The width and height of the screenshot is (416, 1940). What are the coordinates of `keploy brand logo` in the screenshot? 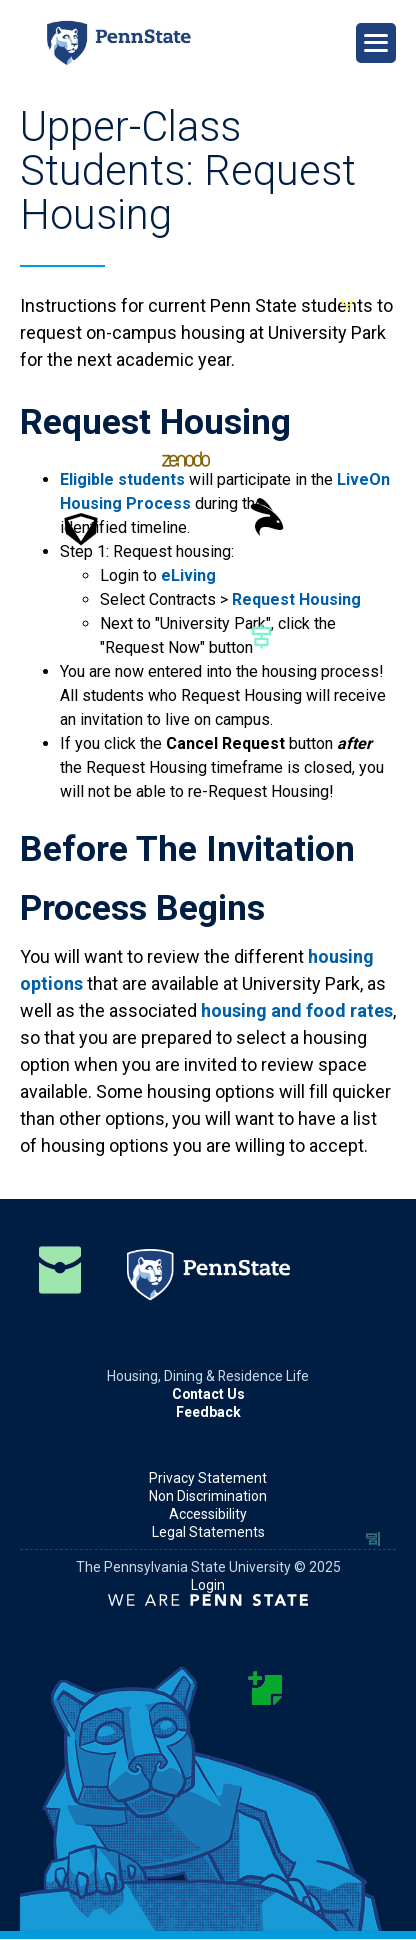 It's located at (267, 517).